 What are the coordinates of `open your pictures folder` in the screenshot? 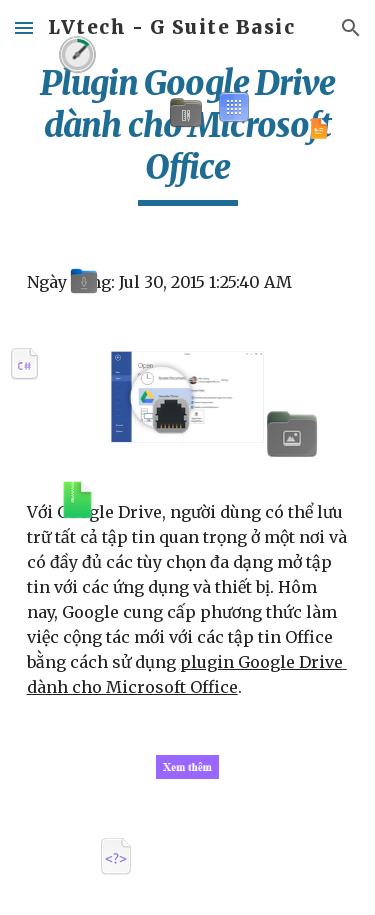 It's located at (292, 434).